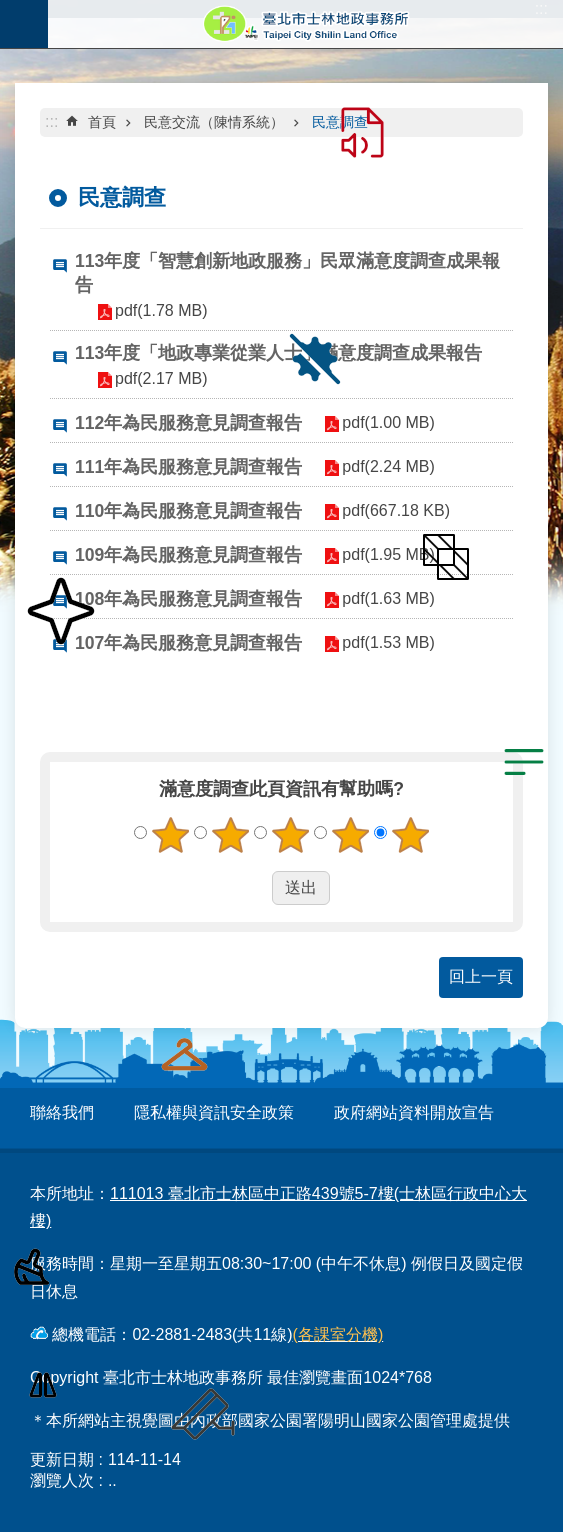 The width and height of the screenshot is (563, 1532). What do you see at coordinates (61, 611) in the screenshot?
I see `indicates a sparkle or highlight effect` at bounding box center [61, 611].